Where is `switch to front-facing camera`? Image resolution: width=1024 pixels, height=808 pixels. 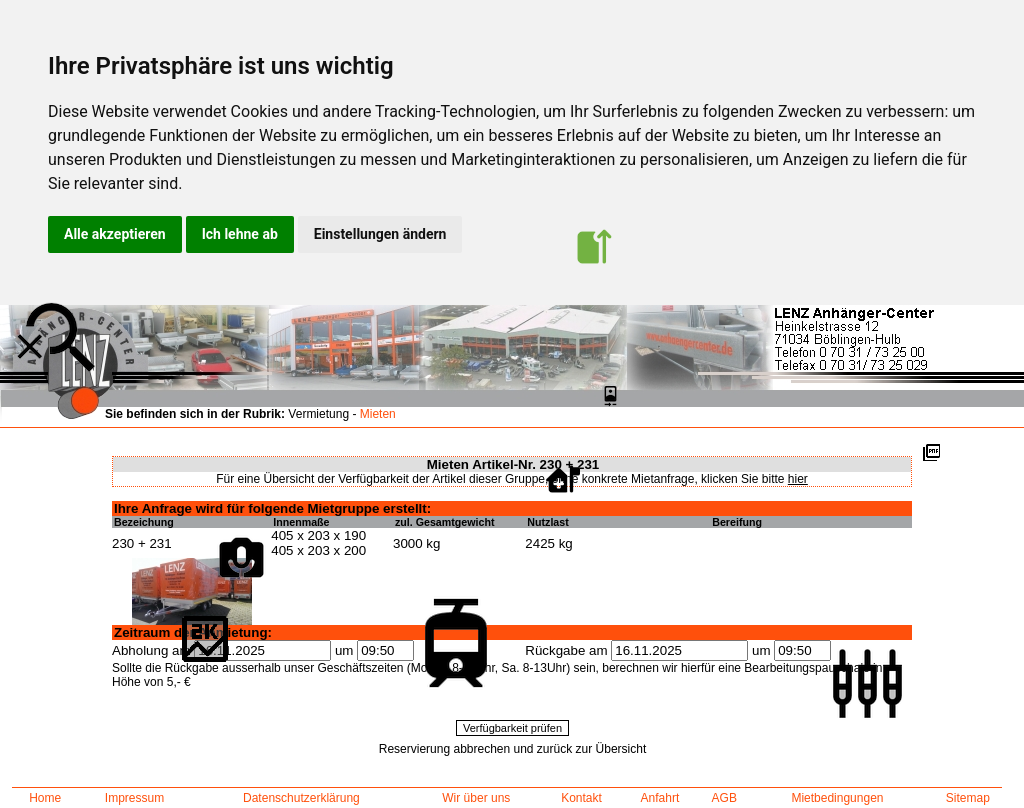 switch to front-facing camera is located at coordinates (610, 396).